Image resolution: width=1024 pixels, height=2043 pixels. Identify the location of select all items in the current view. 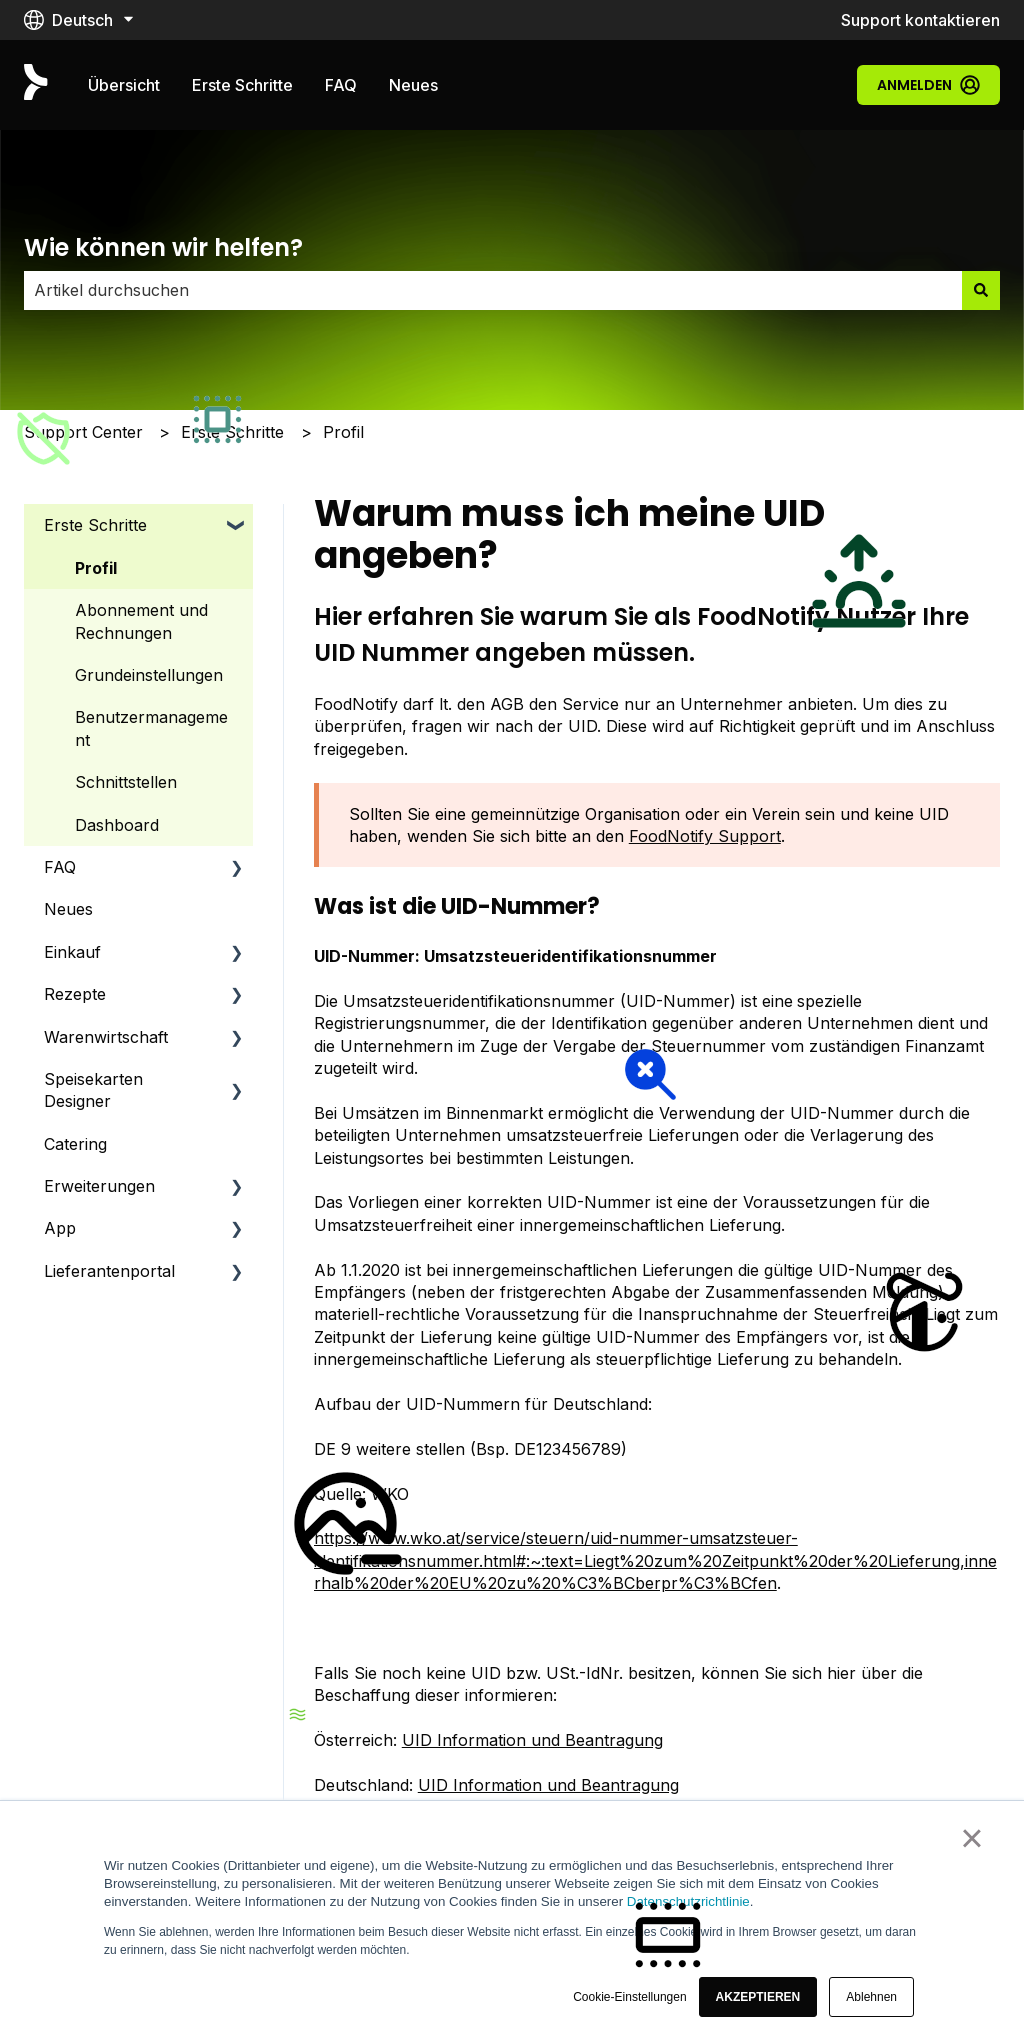
(217, 419).